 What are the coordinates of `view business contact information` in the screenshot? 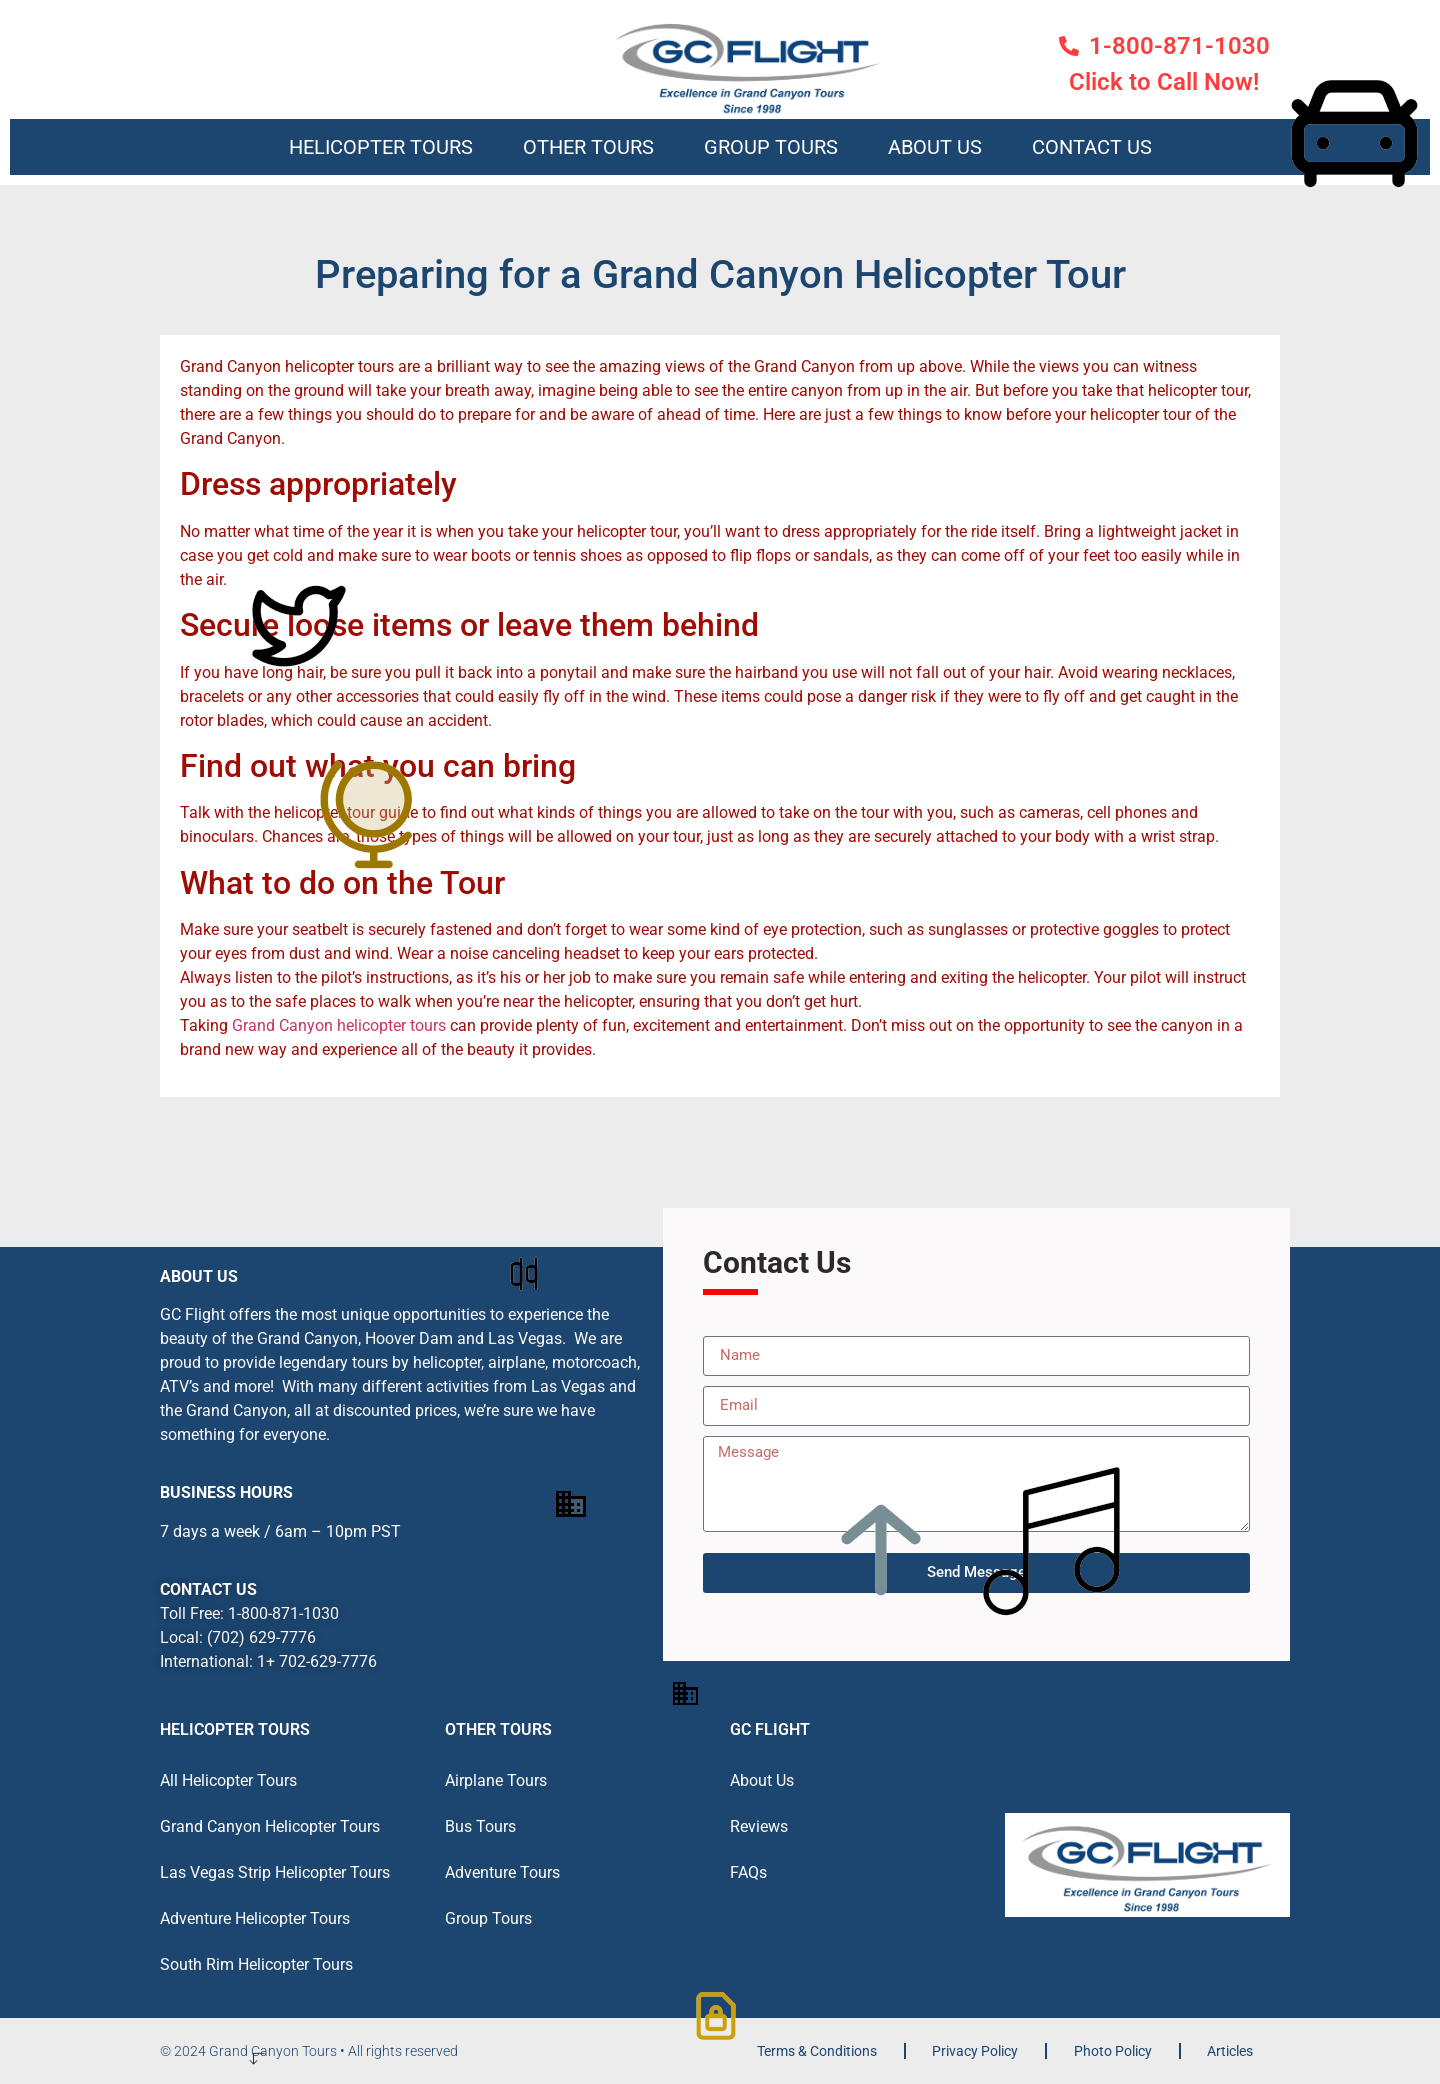 It's located at (685, 1693).